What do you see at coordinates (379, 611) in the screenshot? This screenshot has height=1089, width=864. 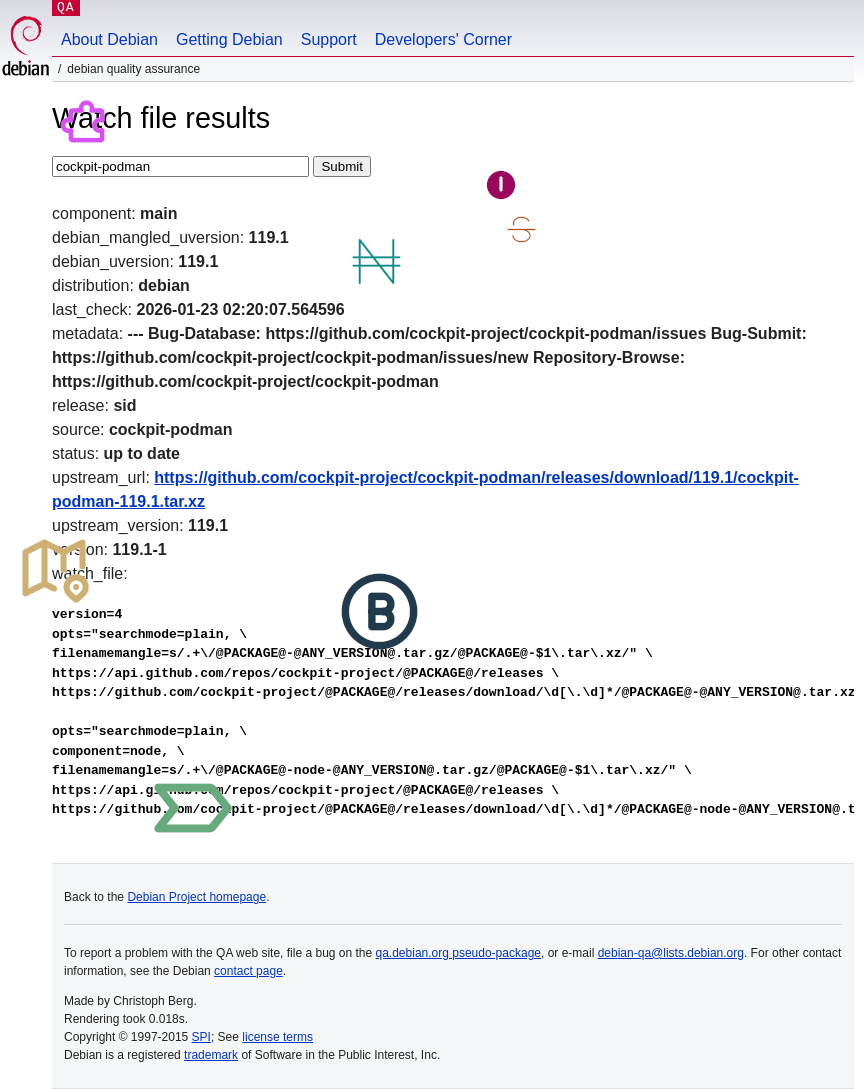 I see `xbox controller B button indicator` at bounding box center [379, 611].